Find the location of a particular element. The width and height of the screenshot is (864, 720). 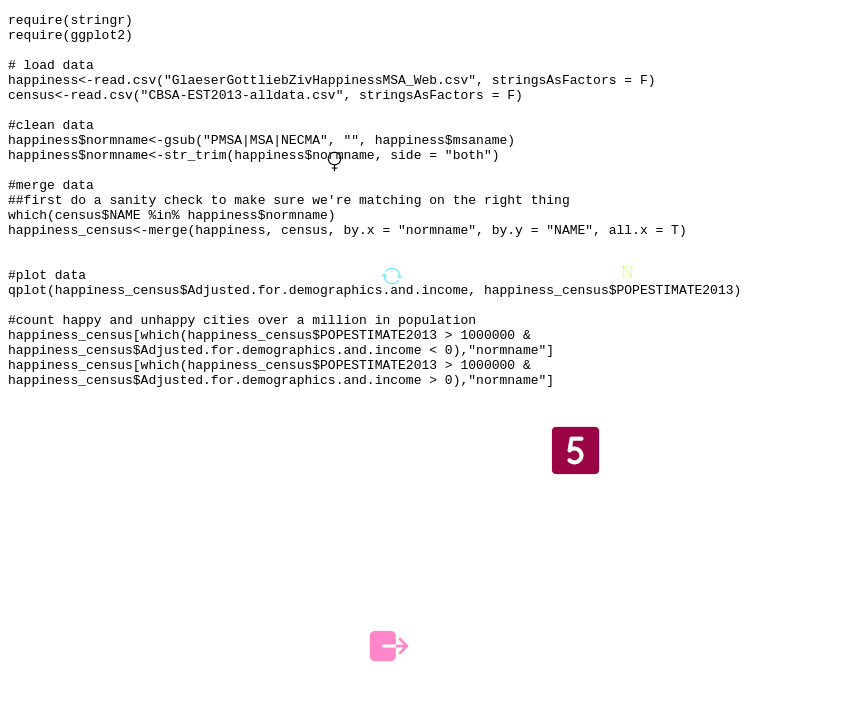

log out of your account is located at coordinates (389, 646).